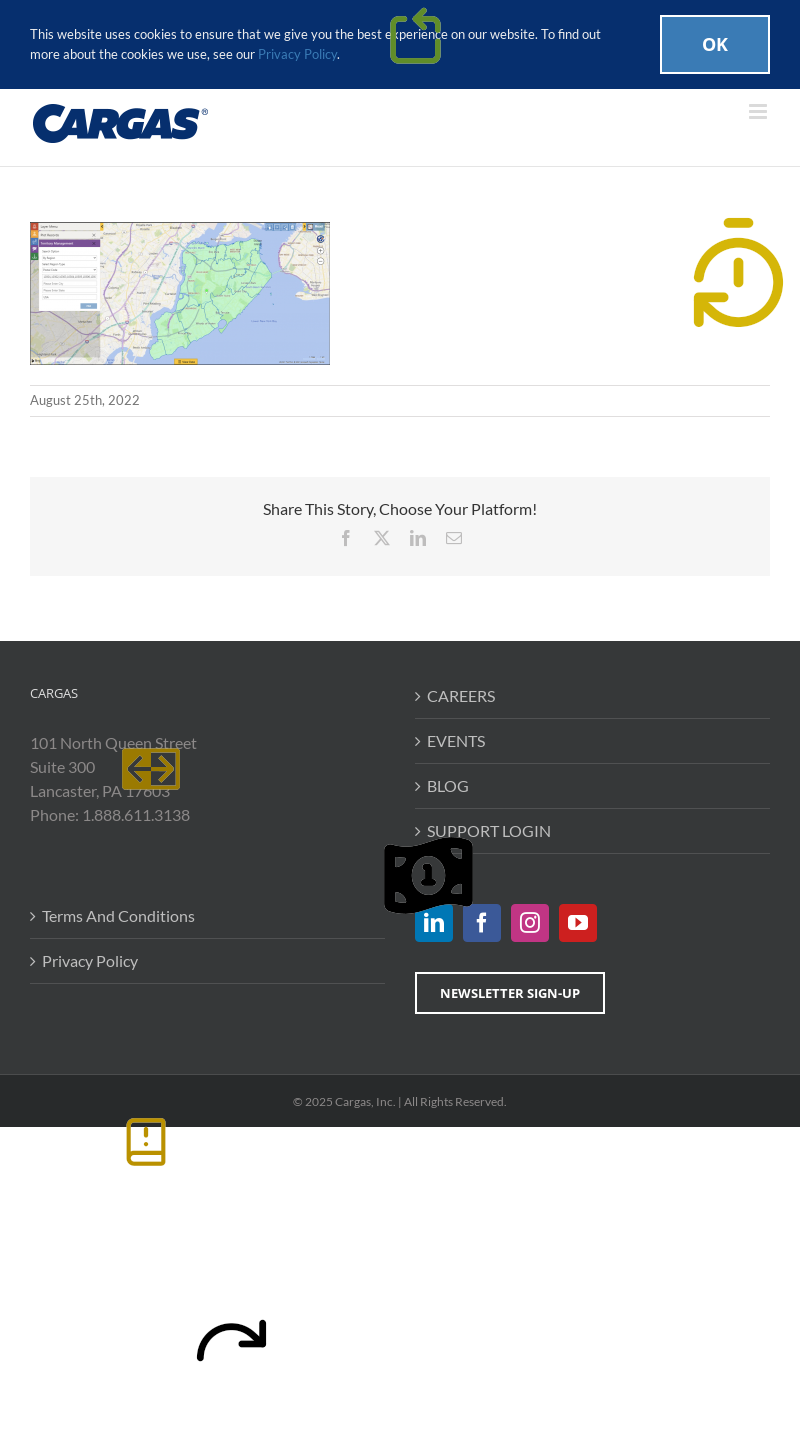 This screenshot has width=800, height=1430. Describe the element at coordinates (415, 38) in the screenshot. I see `rotate image or content counter-clockwise` at that location.